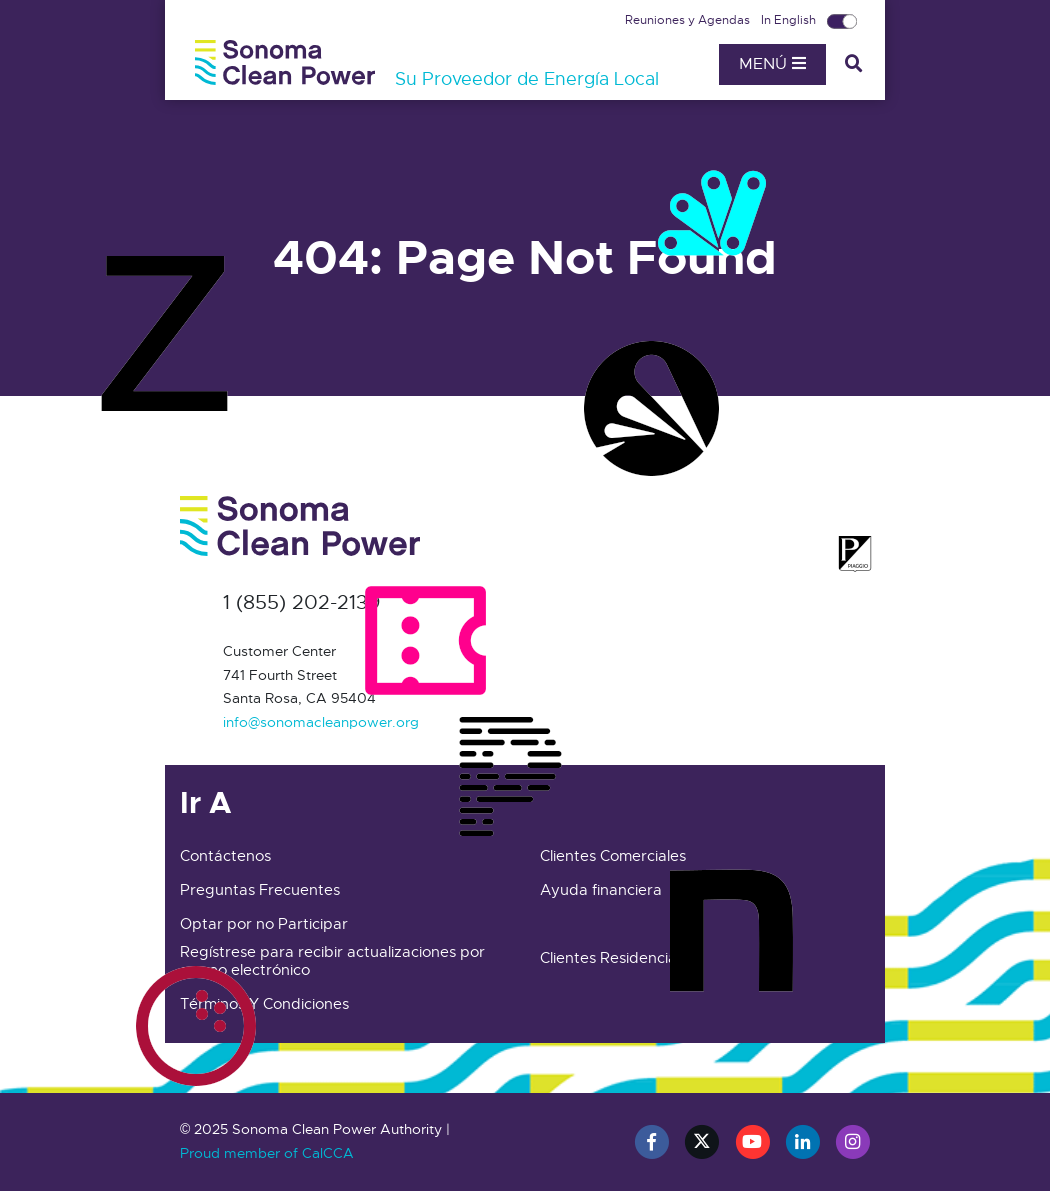 This screenshot has height=1191, width=1050. Describe the element at coordinates (855, 554) in the screenshot. I see `Piaggio Group company logo` at that location.